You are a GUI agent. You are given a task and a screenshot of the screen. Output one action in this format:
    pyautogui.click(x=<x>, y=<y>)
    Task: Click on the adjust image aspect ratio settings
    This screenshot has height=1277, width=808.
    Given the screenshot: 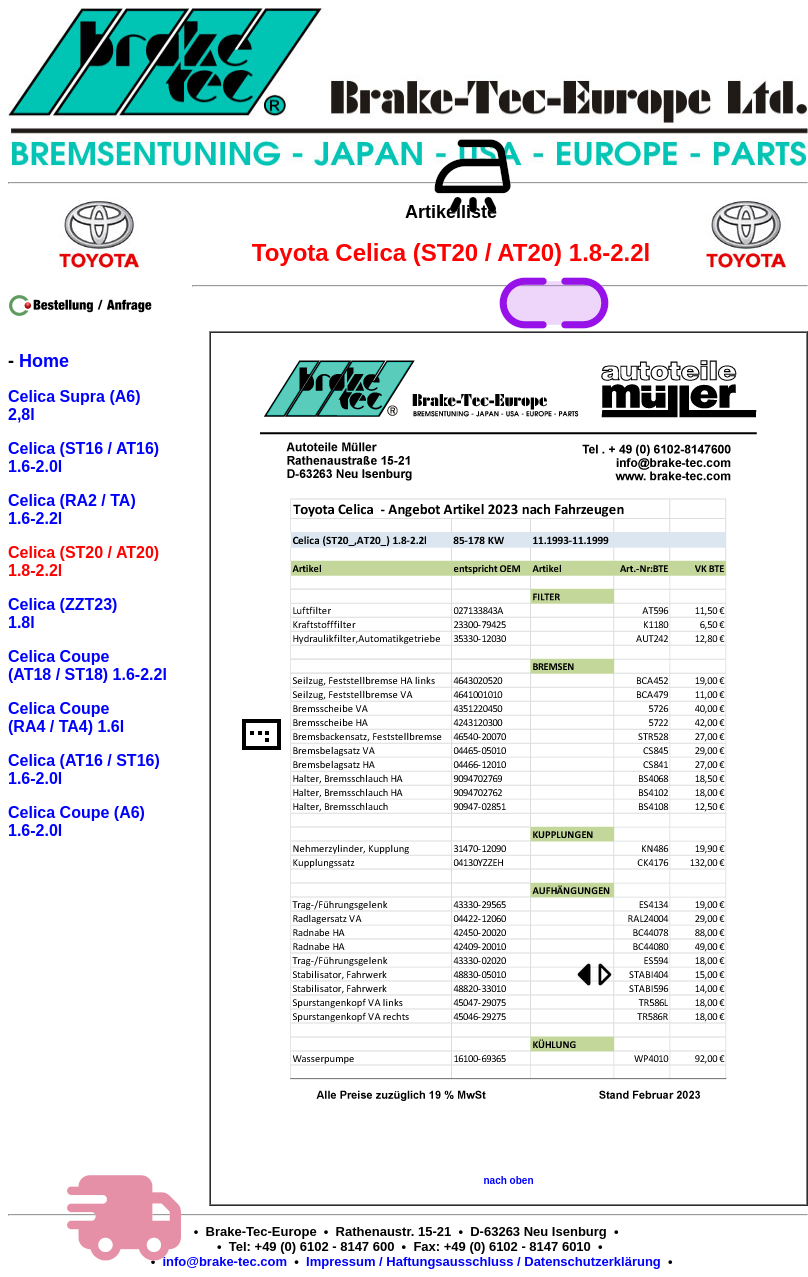 What is the action you would take?
    pyautogui.click(x=261, y=734)
    